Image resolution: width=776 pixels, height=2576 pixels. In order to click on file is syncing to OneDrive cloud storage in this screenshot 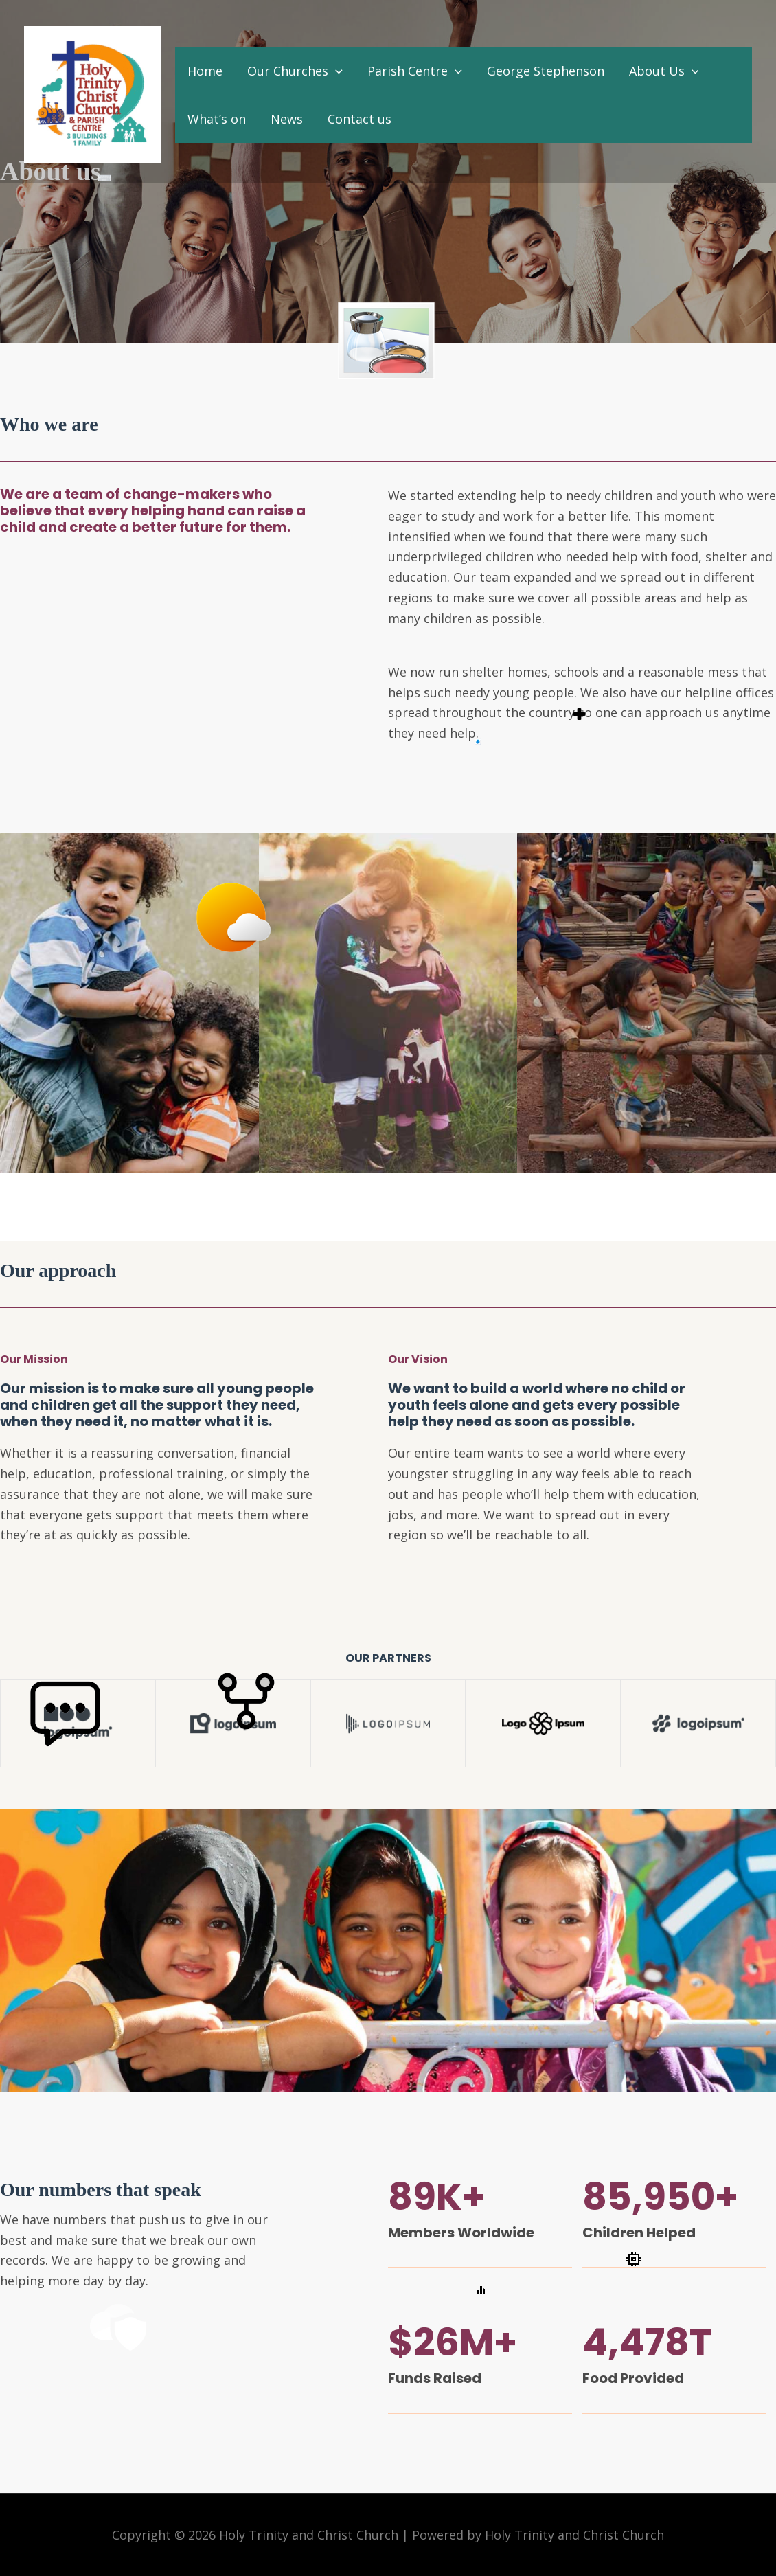, I will do `click(118, 2323)`.